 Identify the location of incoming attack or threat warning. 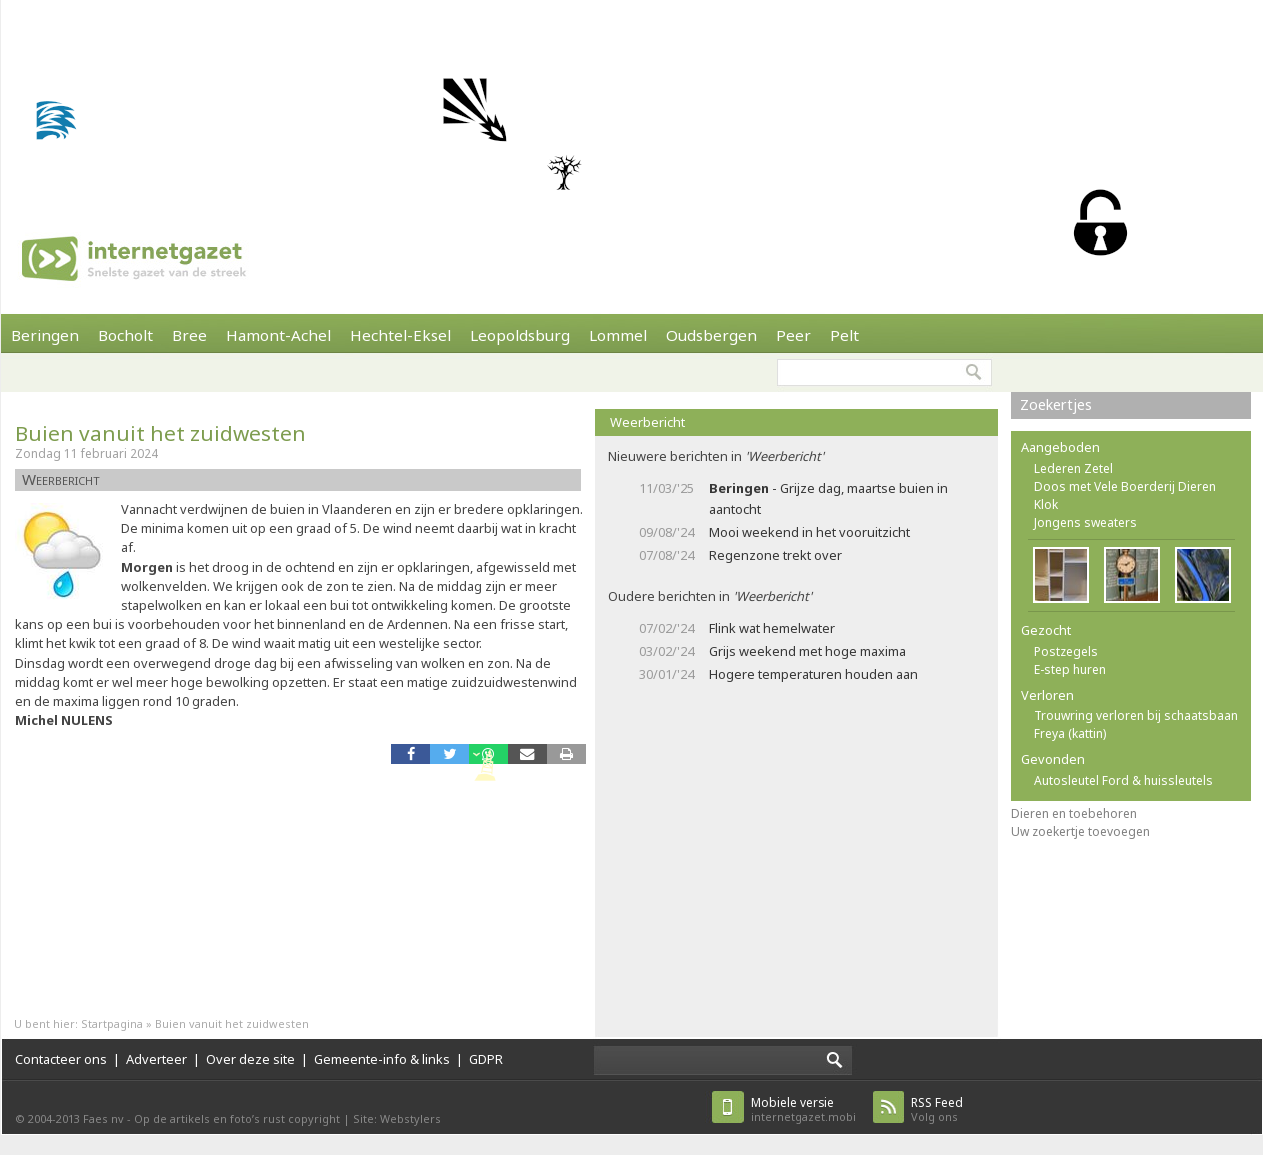
(475, 110).